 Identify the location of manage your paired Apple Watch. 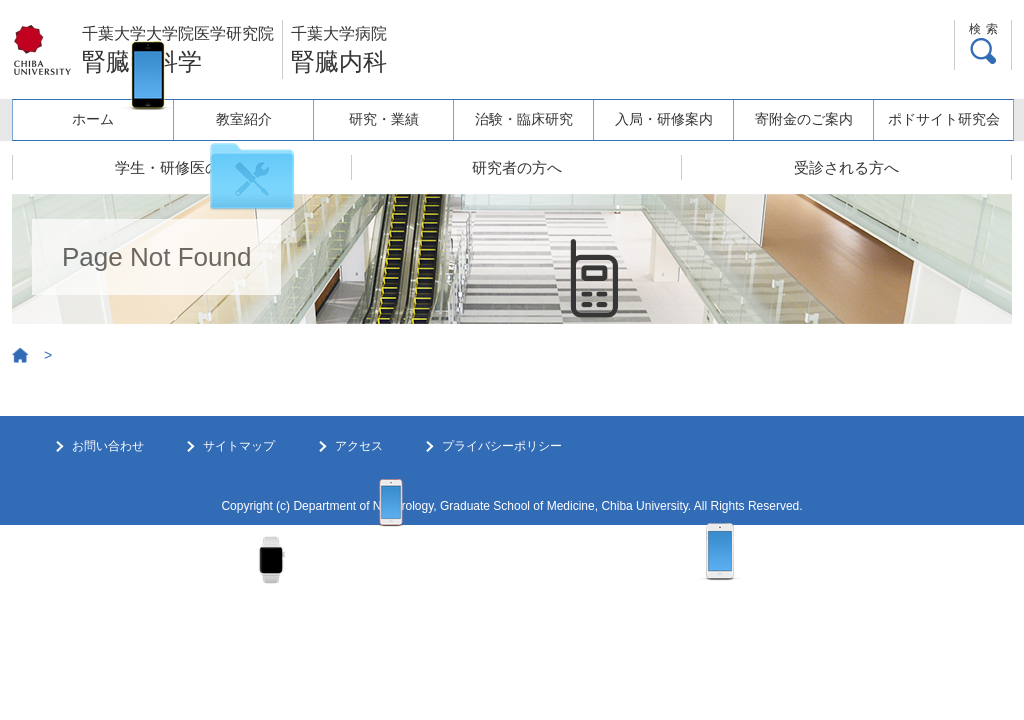
(271, 560).